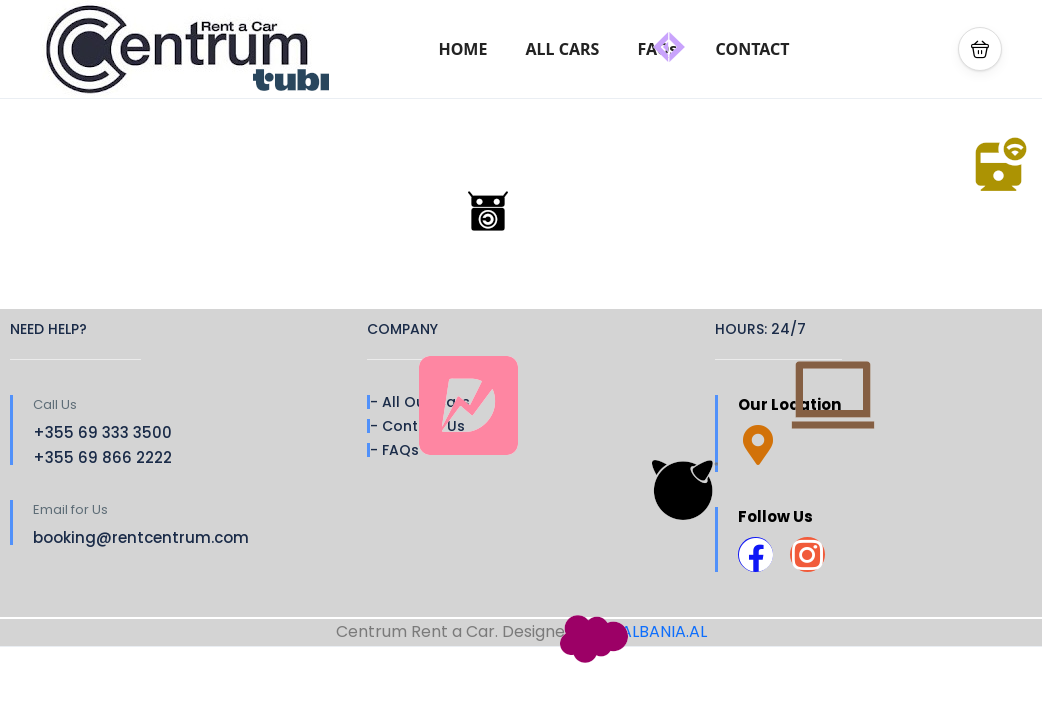 This screenshot has width=1042, height=720. What do you see at coordinates (468, 405) in the screenshot?
I see `open the Dunzo delivery app` at bounding box center [468, 405].